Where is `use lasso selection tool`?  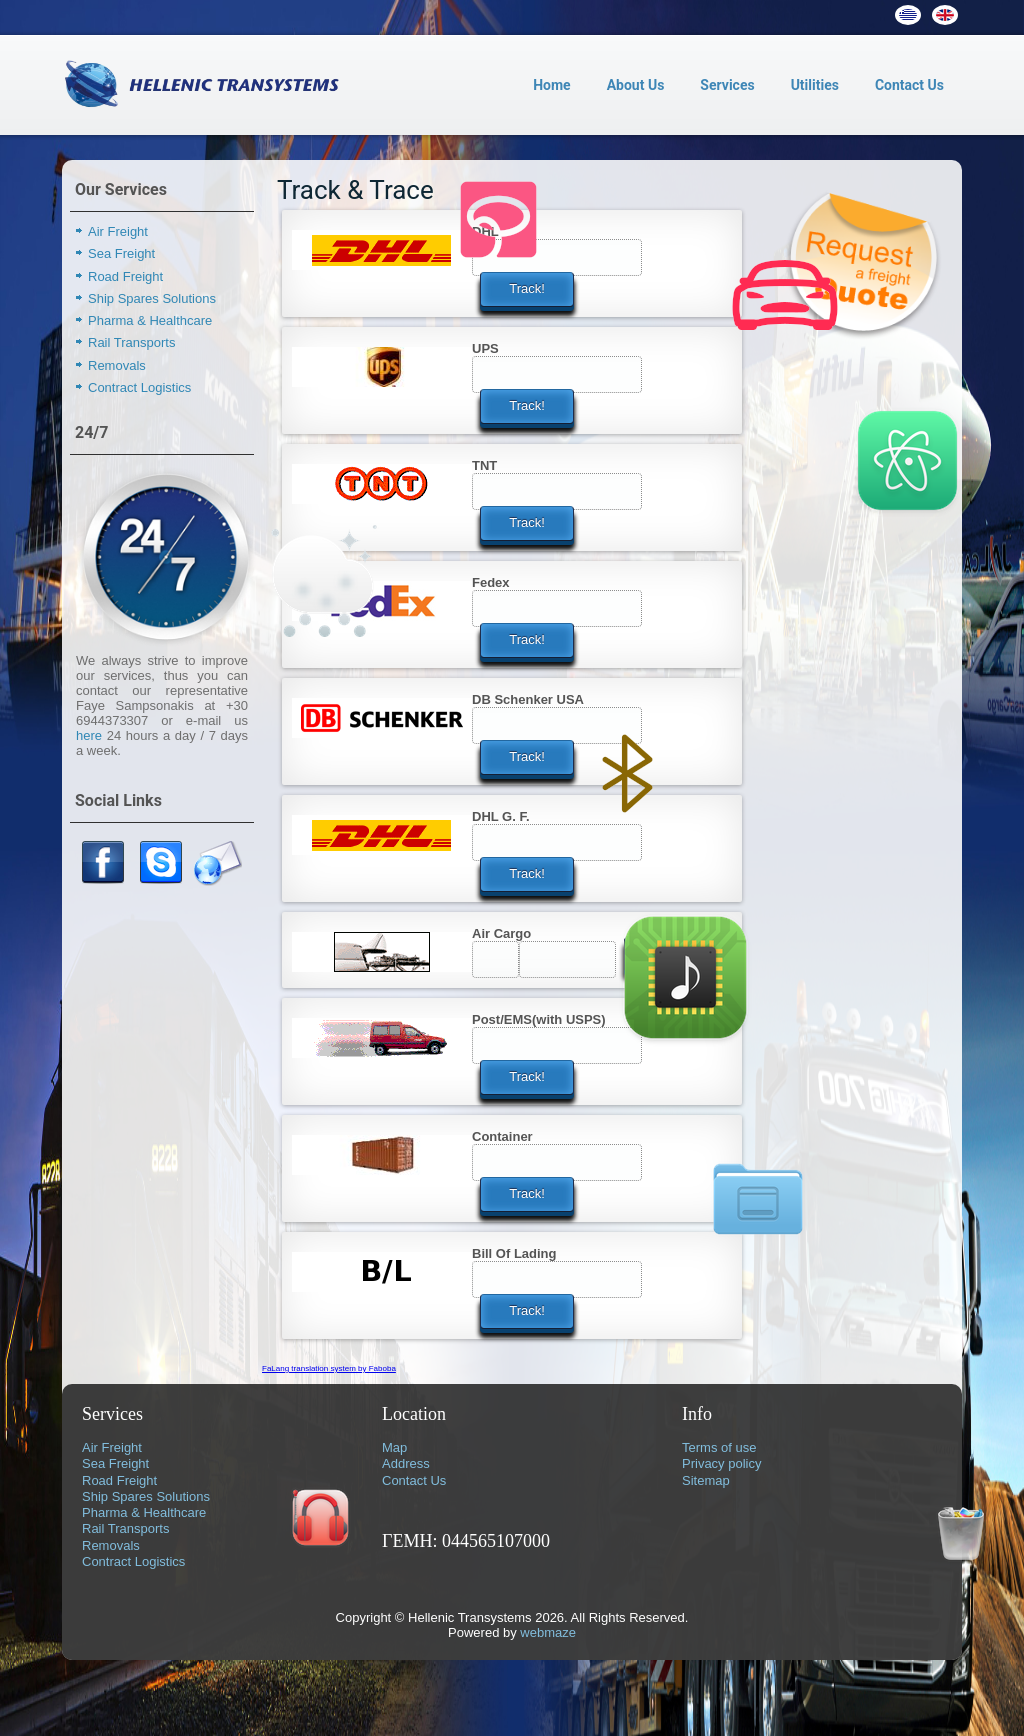 use lasso selection tool is located at coordinates (498, 219).